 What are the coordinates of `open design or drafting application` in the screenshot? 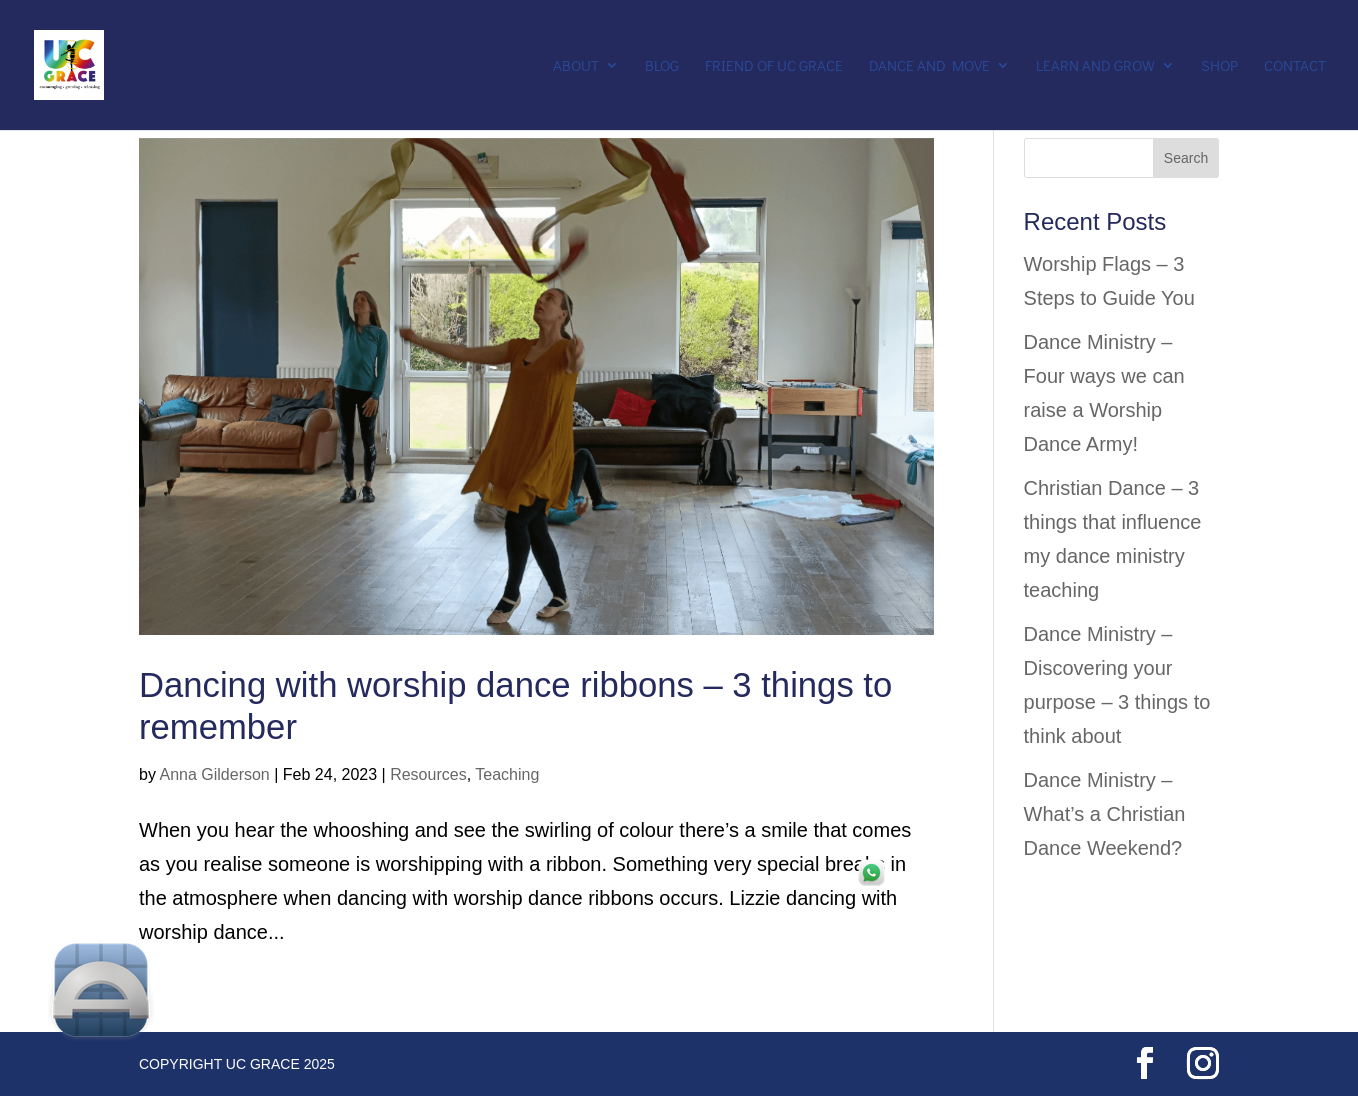 It's located at (101, 990).